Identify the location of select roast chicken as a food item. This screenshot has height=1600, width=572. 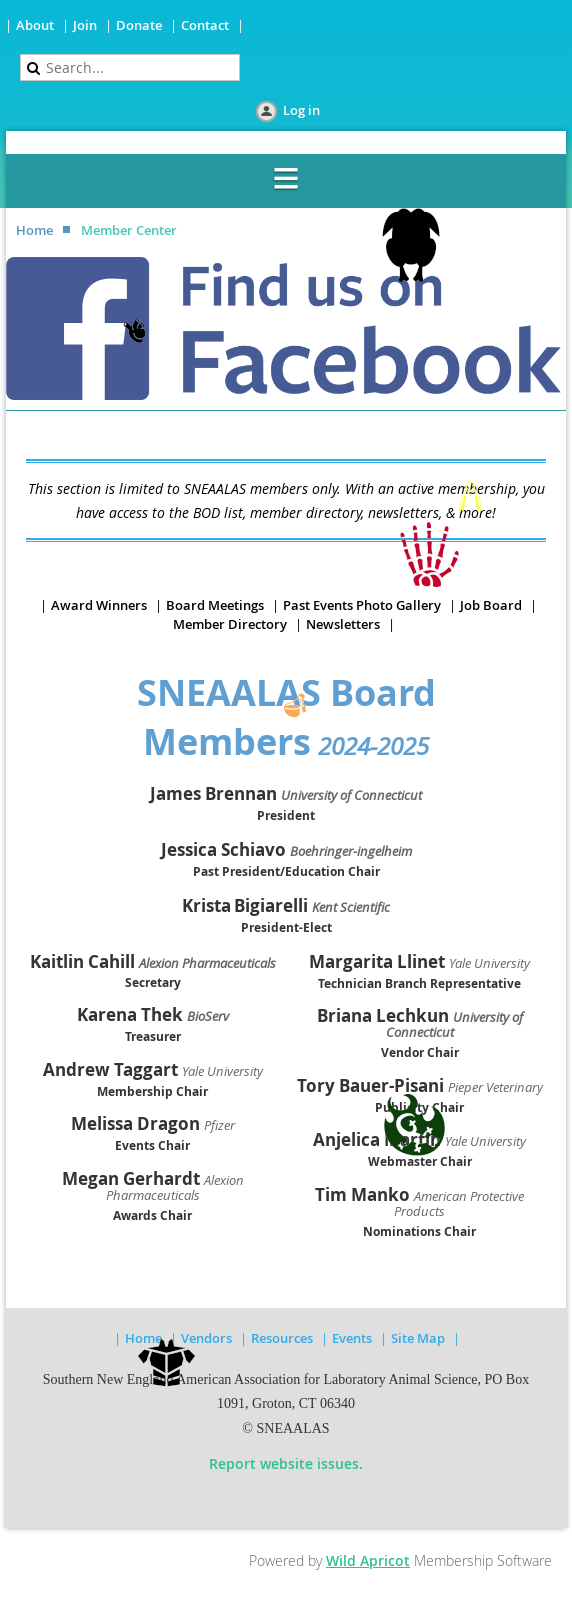
(412, 245).